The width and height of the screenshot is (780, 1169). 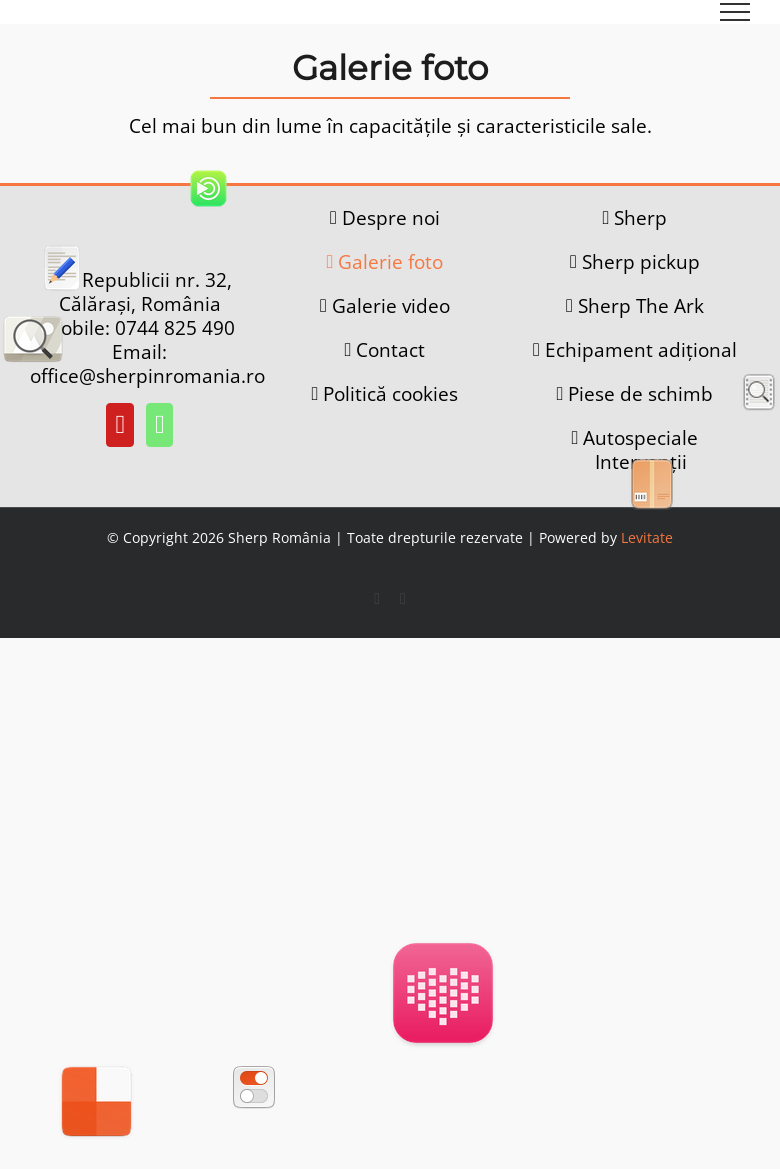 What do you see at coordinates (759, 392) in the screenshot?
I see `open the log viewer application` at bounding box center [759, 392].